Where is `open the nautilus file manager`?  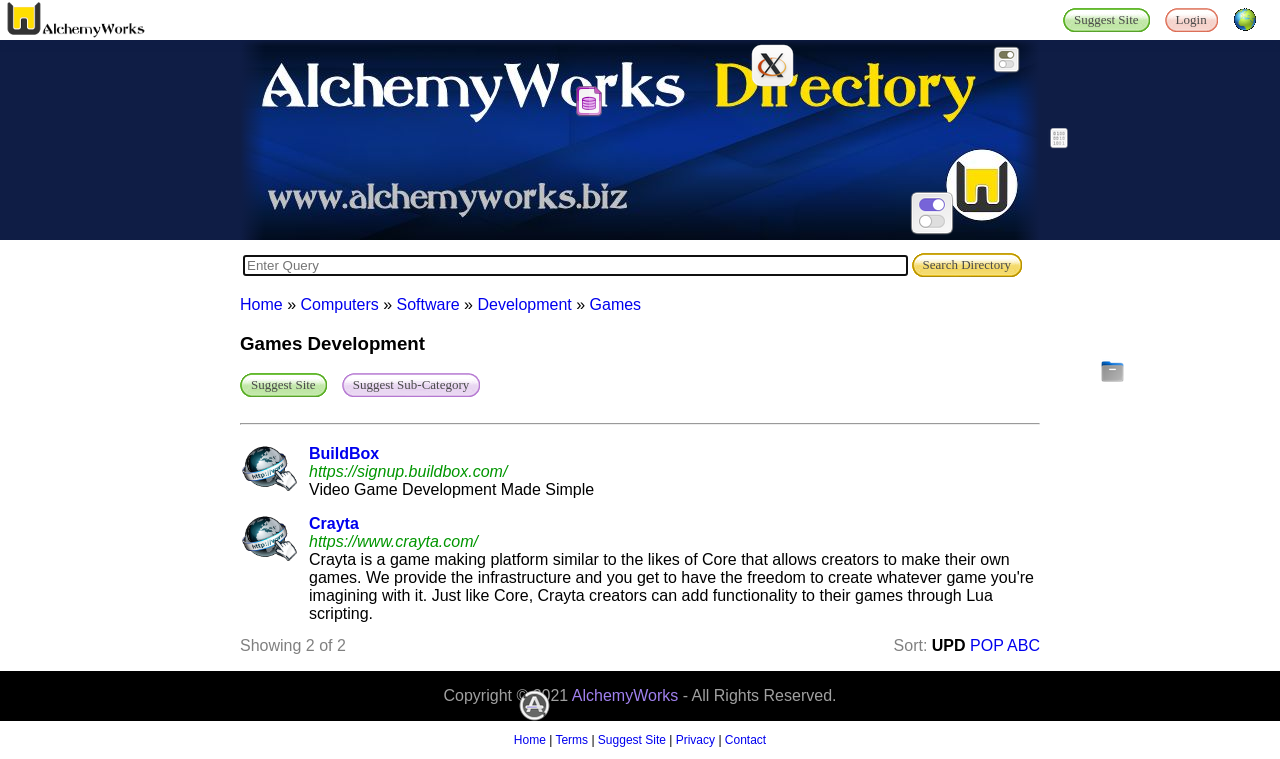 open the nautilus file manager is located at coordinates (1112, 371).